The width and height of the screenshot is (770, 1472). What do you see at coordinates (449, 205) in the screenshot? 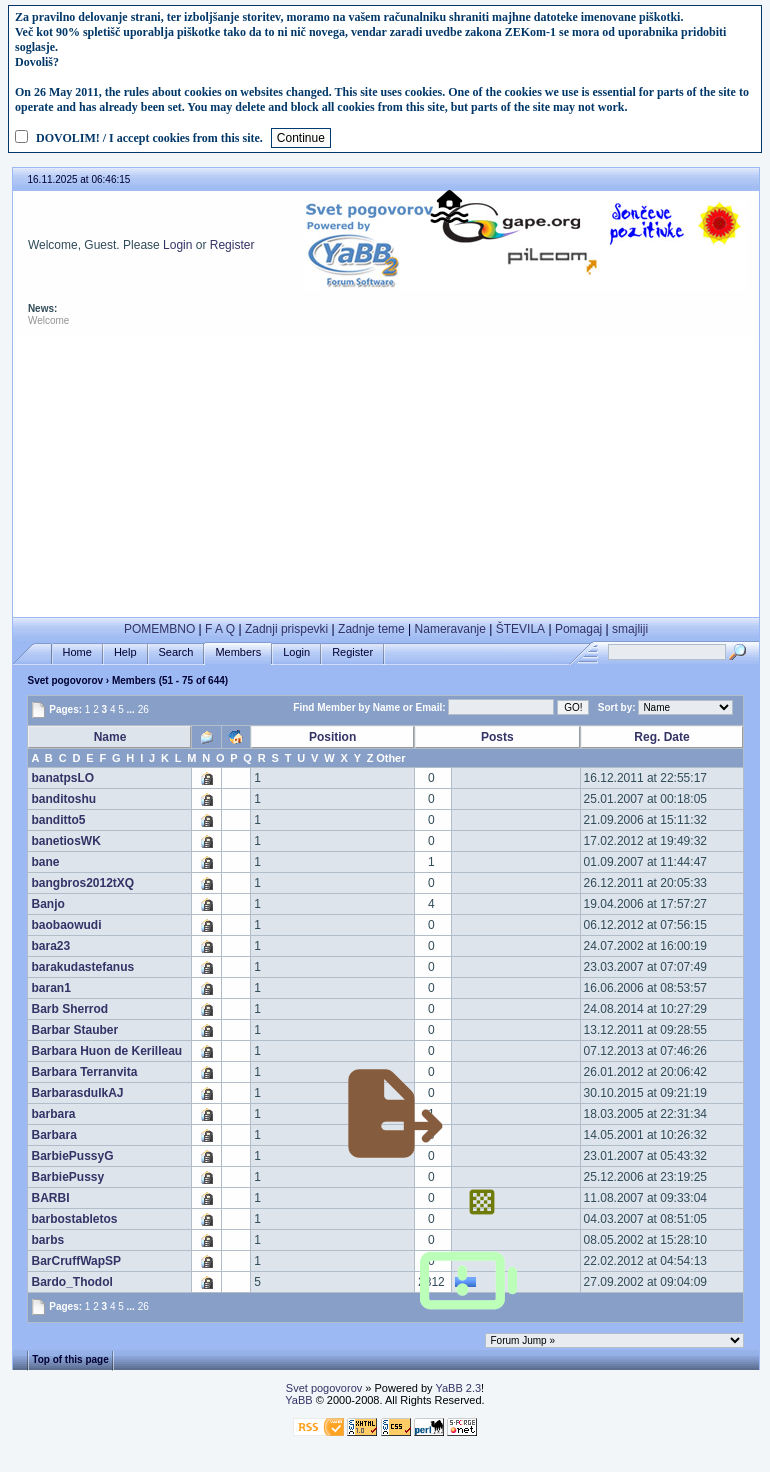
I see `indicates flood warning or water damage alert` at bounding box center [449, 205].